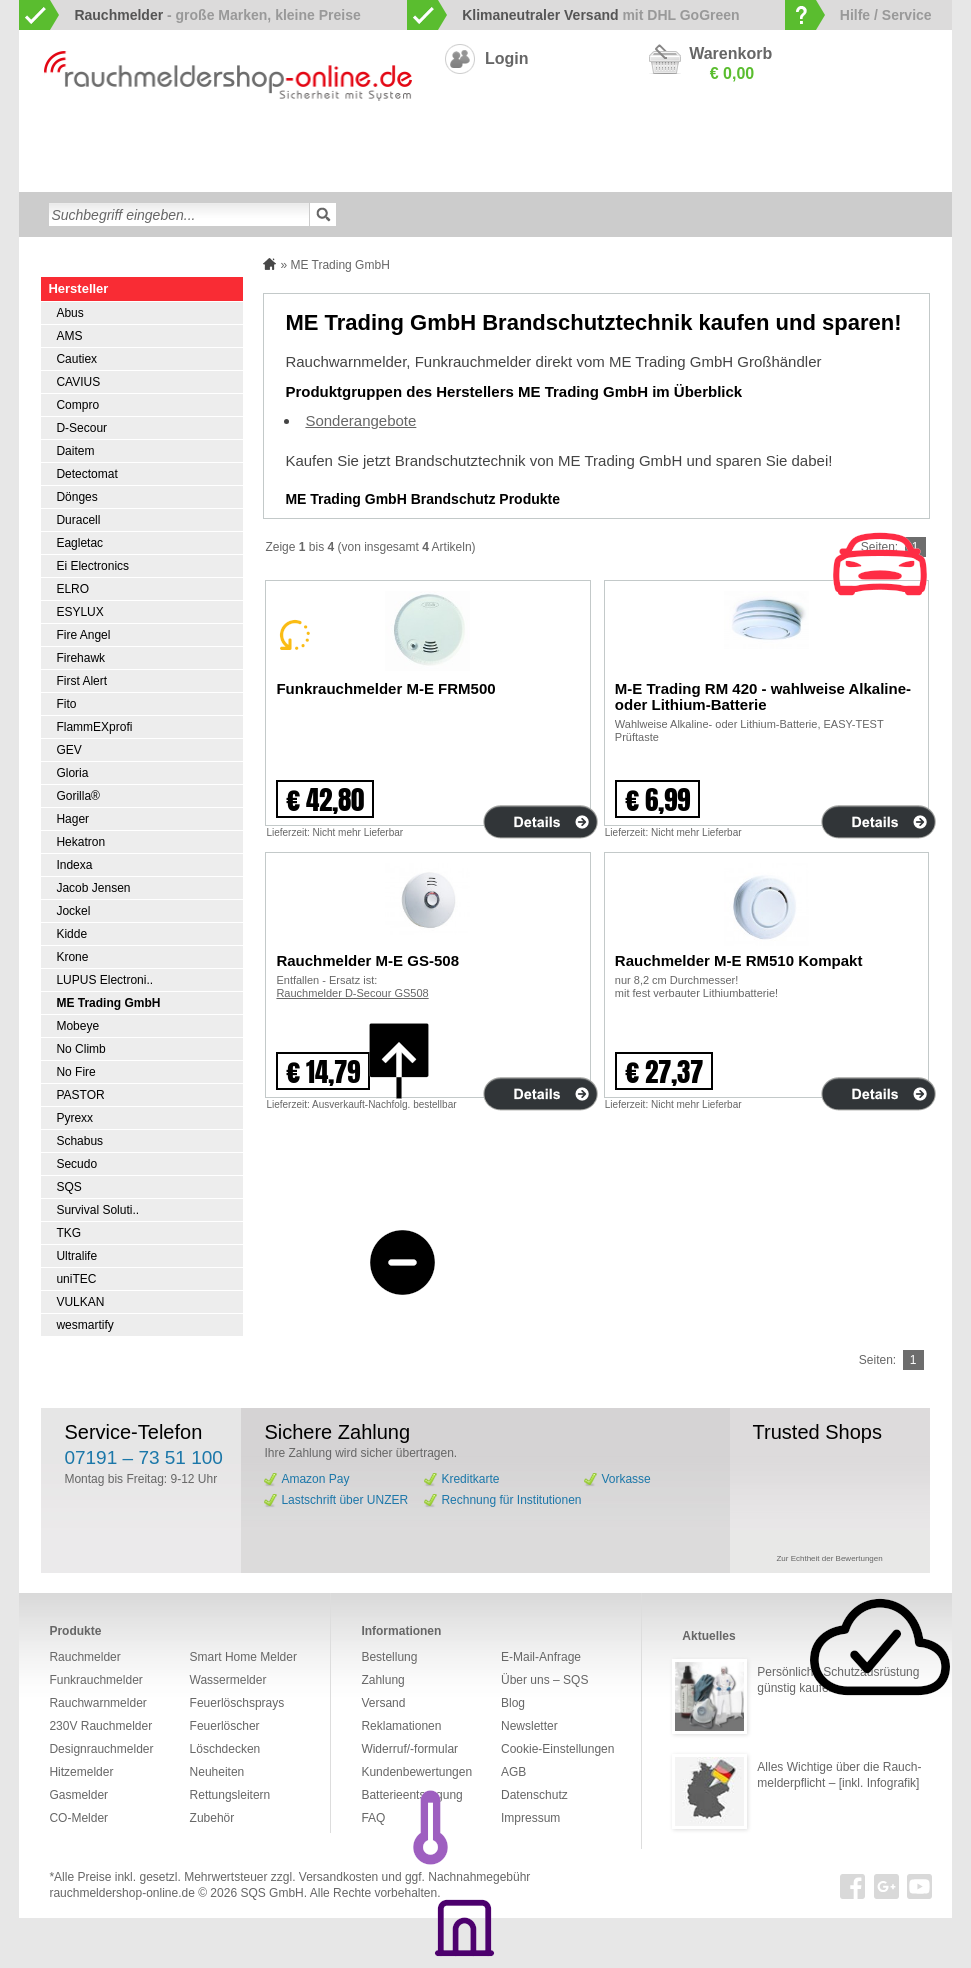 This screenshot has height=1968, width=971. What do you see at coordinates (464, 1926) in the screenshot?
I see `view building or property details` at bounding box center [464, 1926].